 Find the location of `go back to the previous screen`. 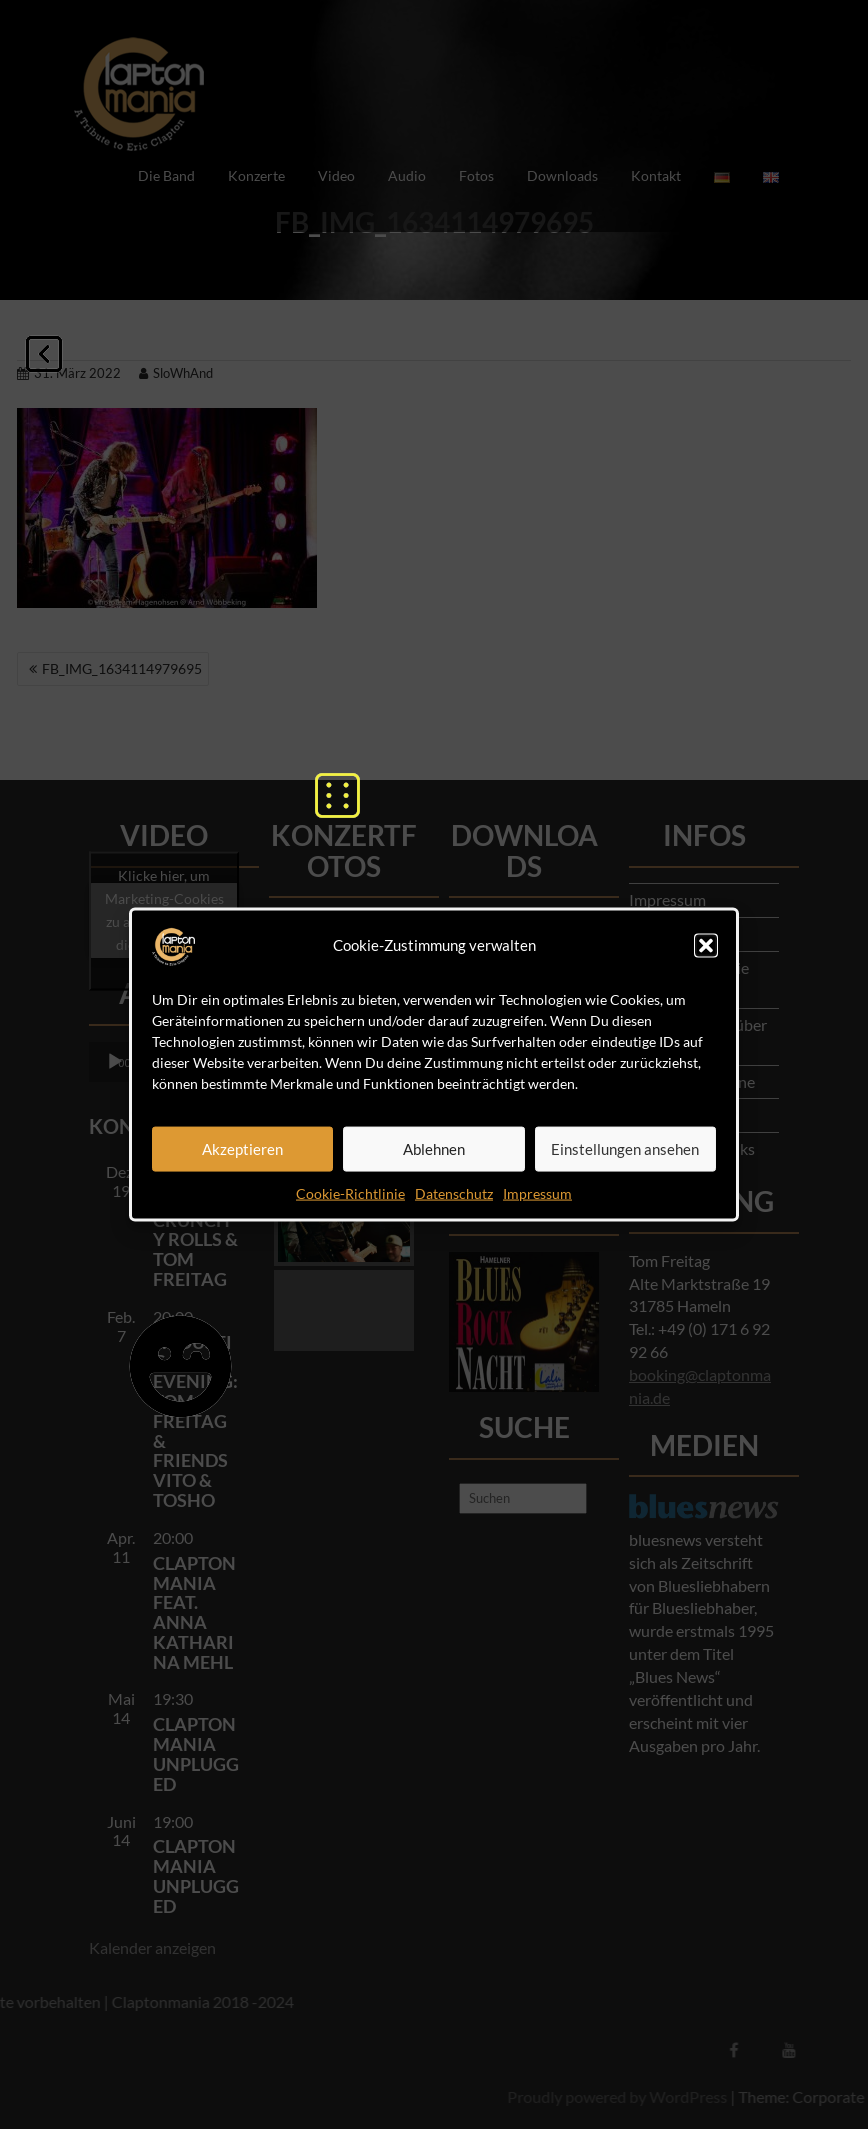

go back to the previous screen is located at coordinates (44, 354).